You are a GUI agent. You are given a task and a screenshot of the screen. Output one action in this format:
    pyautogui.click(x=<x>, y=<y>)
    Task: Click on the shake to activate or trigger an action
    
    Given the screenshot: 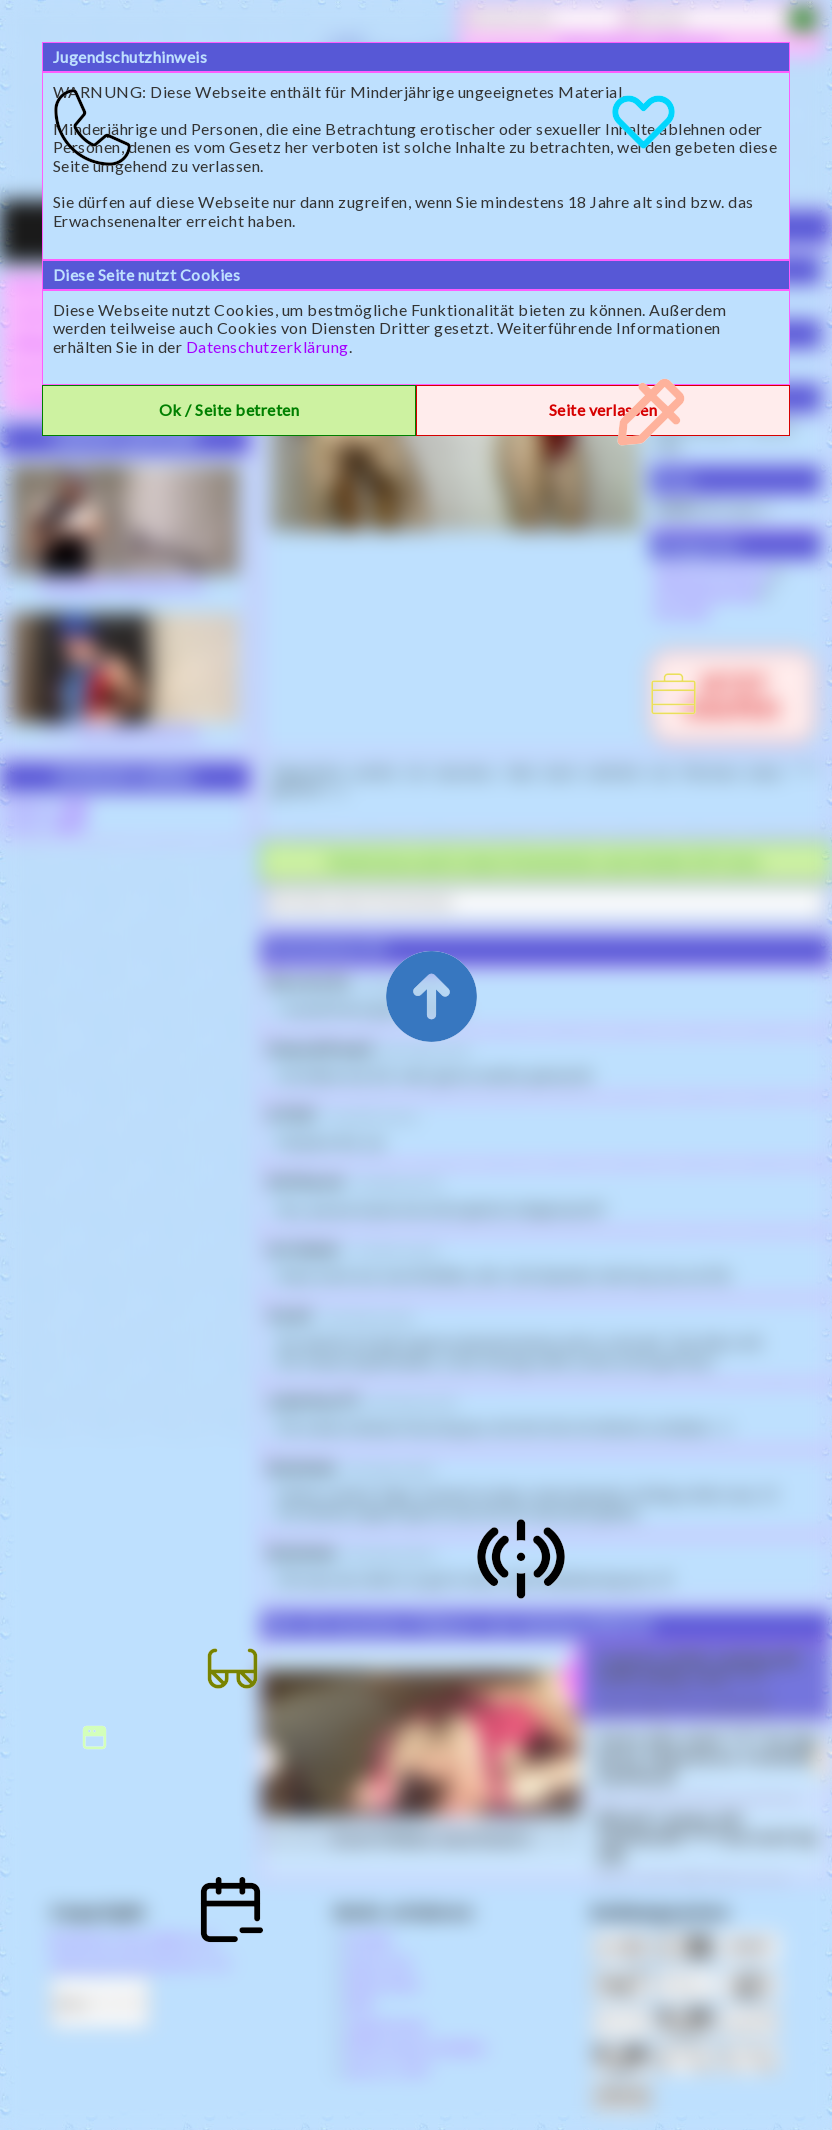 What is the action you would take?
    pyautogui.click(x=521, y=1561)
    